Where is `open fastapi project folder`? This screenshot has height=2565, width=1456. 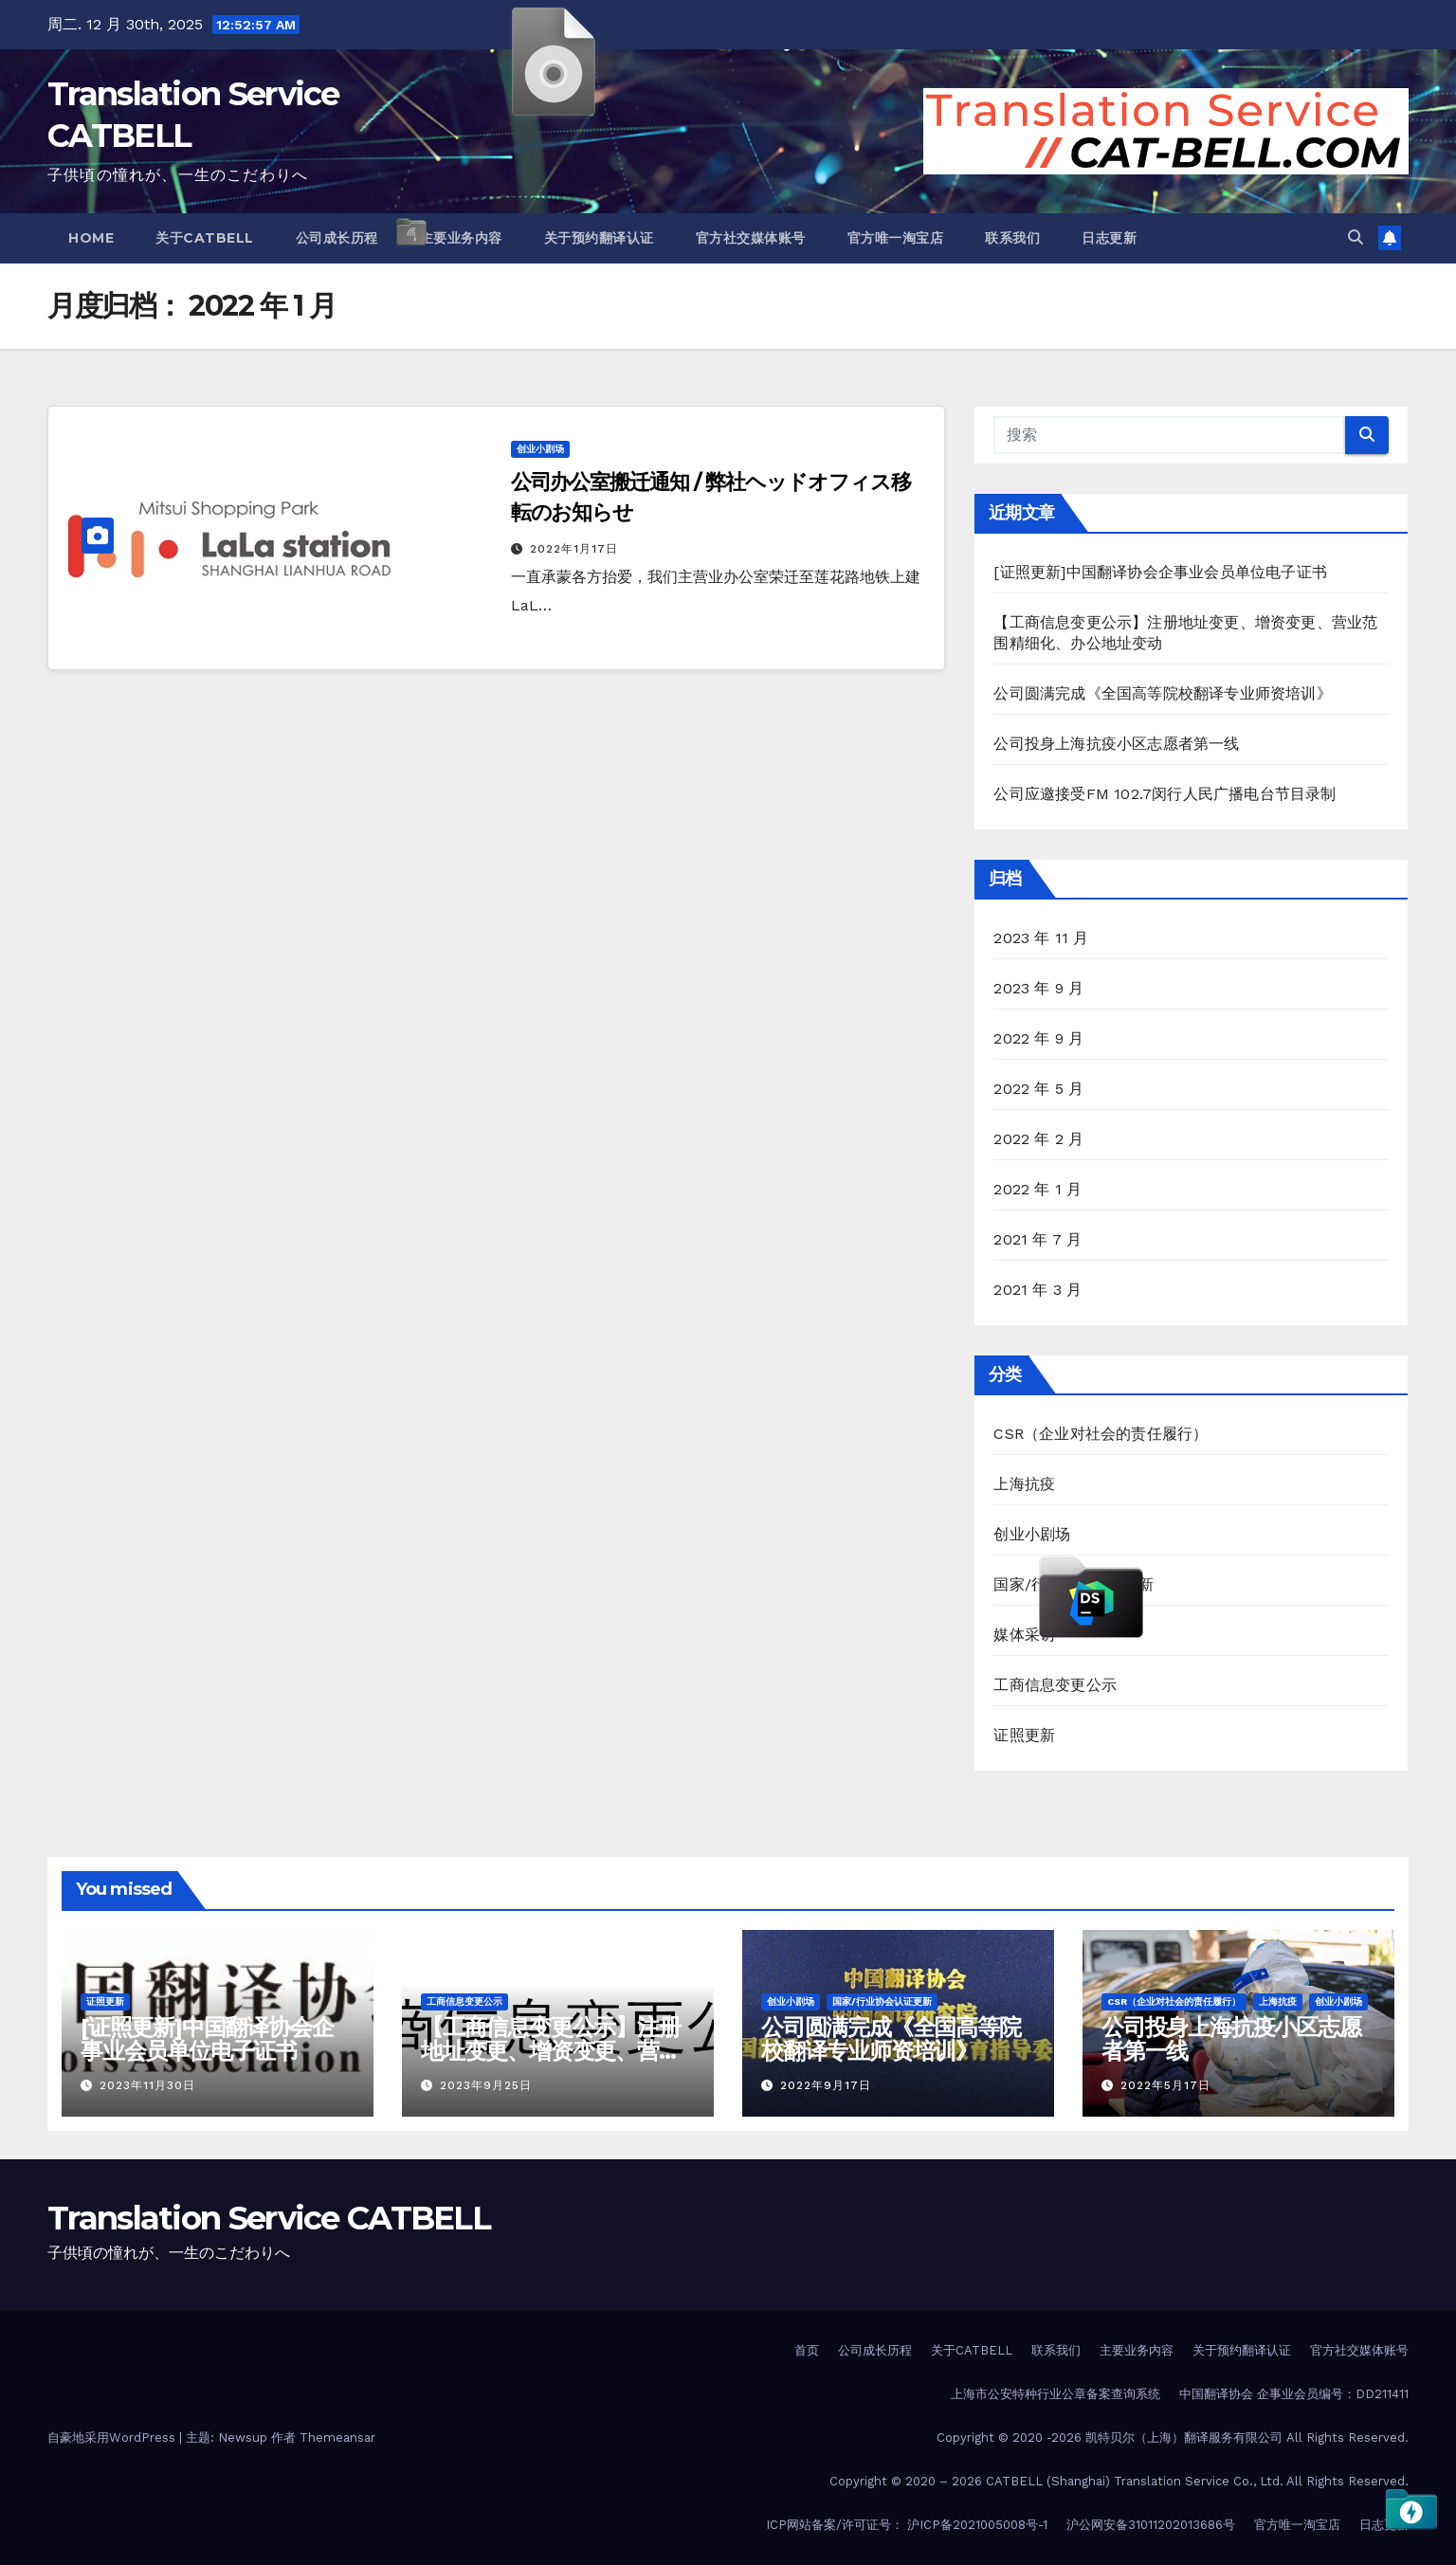 open fastapi project folder is located at coordinates (1410, 2510).